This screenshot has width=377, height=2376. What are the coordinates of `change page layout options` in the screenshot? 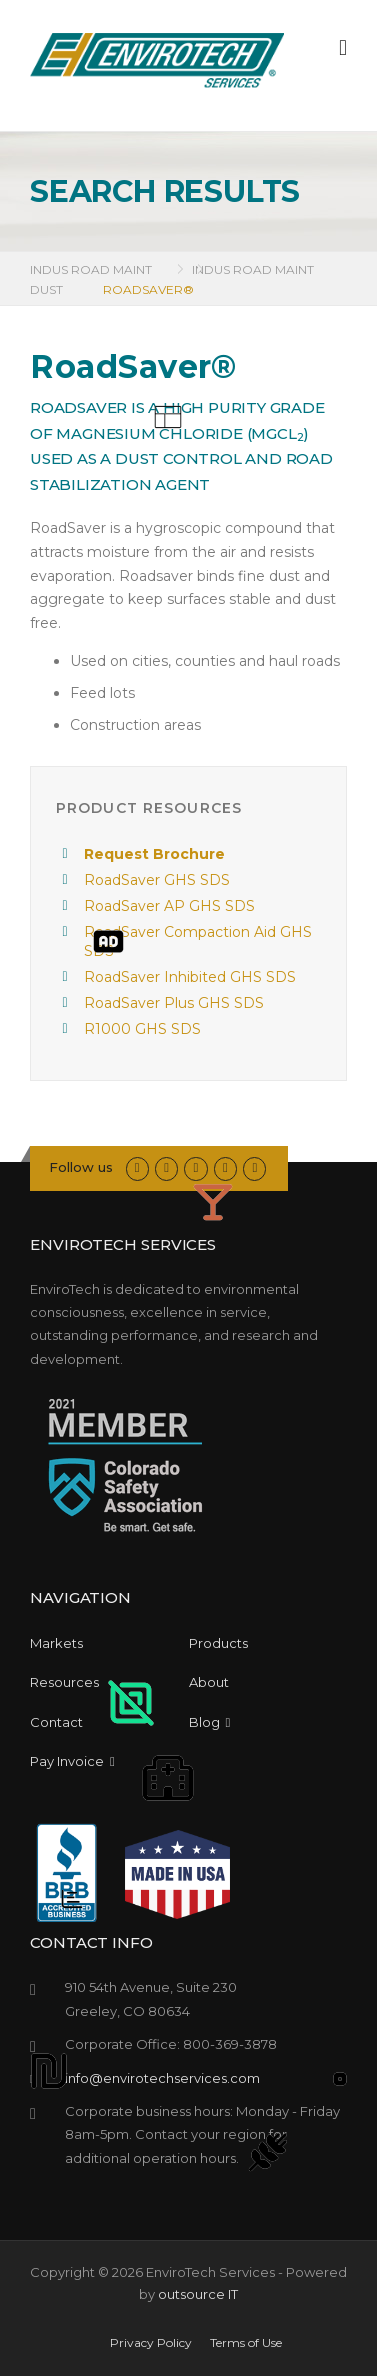 It's located at (168, 417).